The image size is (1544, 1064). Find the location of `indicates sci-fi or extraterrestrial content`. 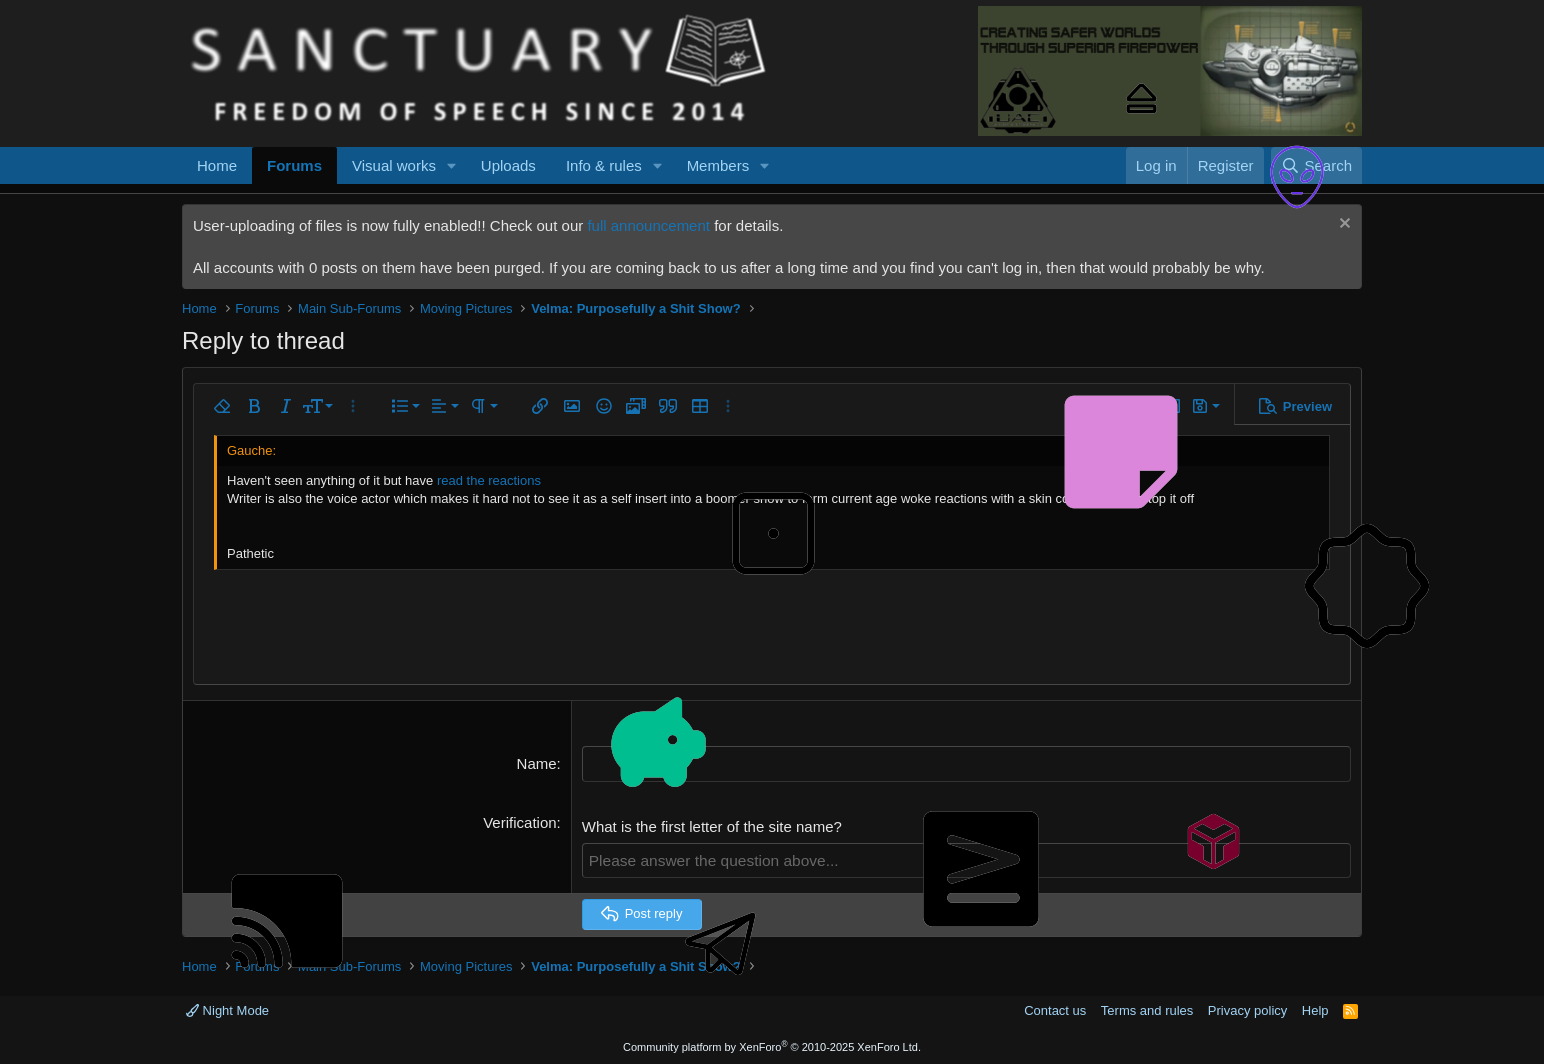

indicates sci-fi or extraterrestrial content is located at coordinates (1297, 177).